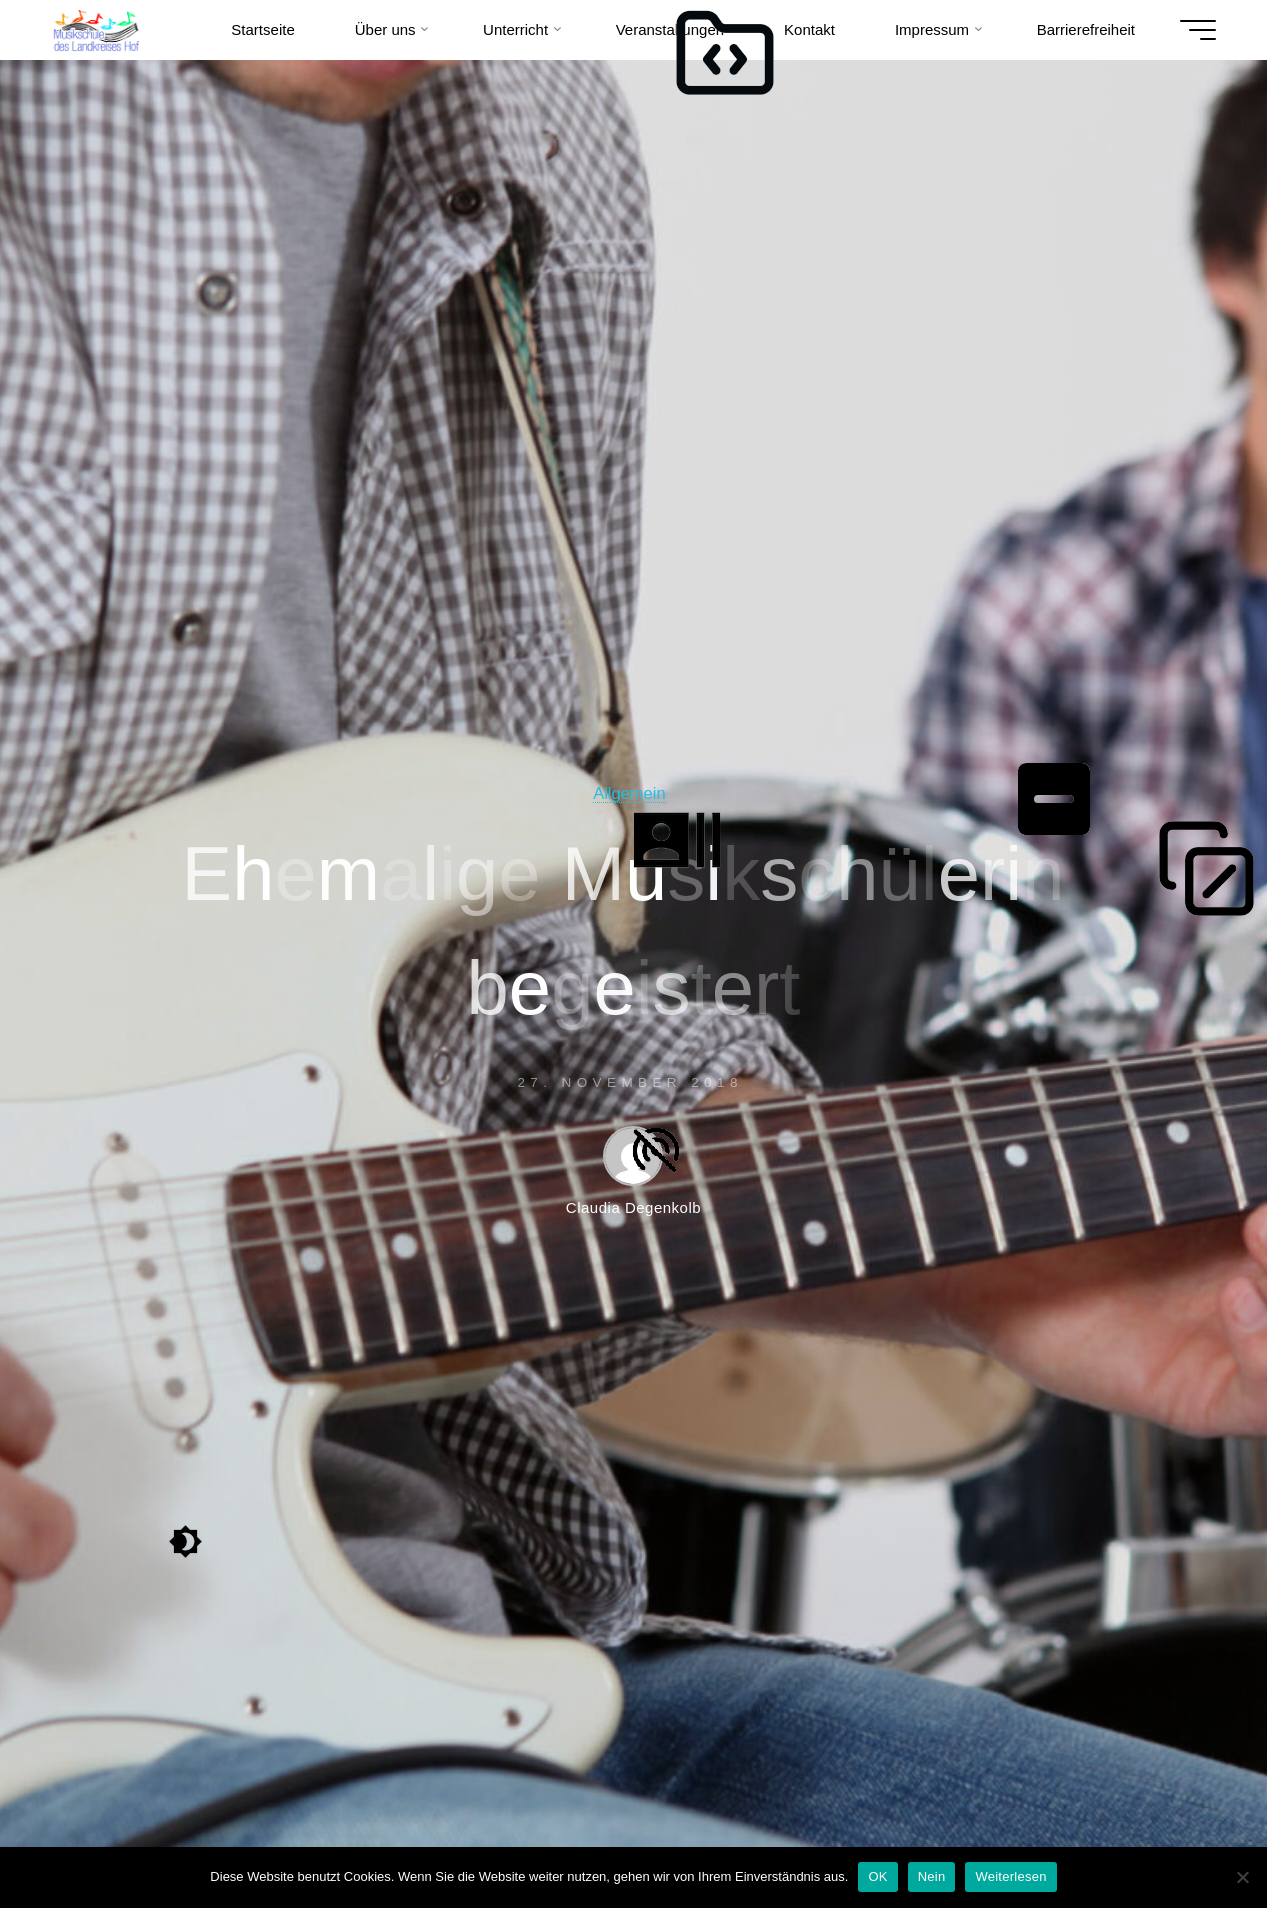  I want to click on view recently contacted people, so click(677, 840).